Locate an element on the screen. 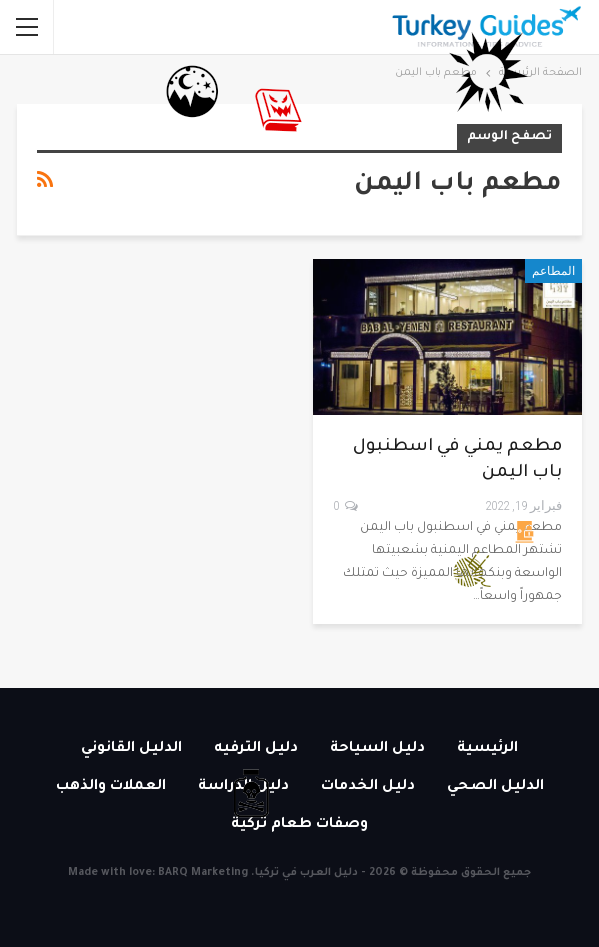 This screenshot has height=947, width=599. poison or toxic item in game inventory is located at coordinates (251, 793).